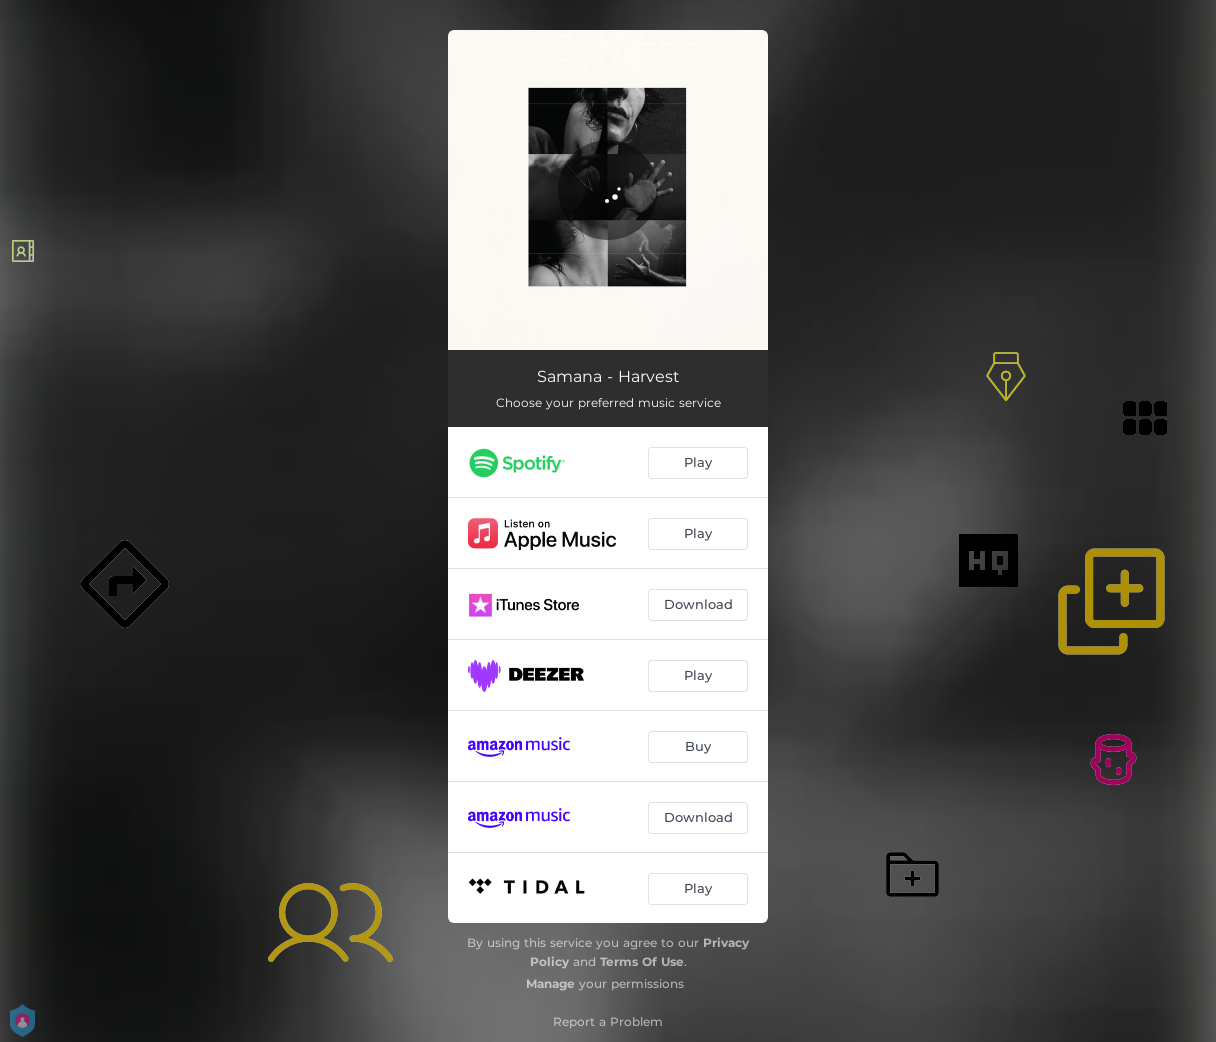 This screenshot has width=1216, height=1042. Describe the element at coordinates (330, 922) in the screenshot. I see `view all users or contacts` at that location.